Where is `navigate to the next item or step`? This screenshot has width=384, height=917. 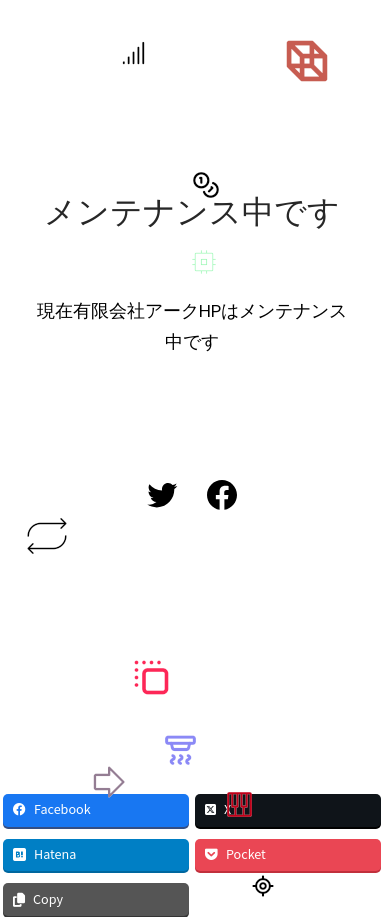 navigate to the next item or step is located at coordinates (108, 782).